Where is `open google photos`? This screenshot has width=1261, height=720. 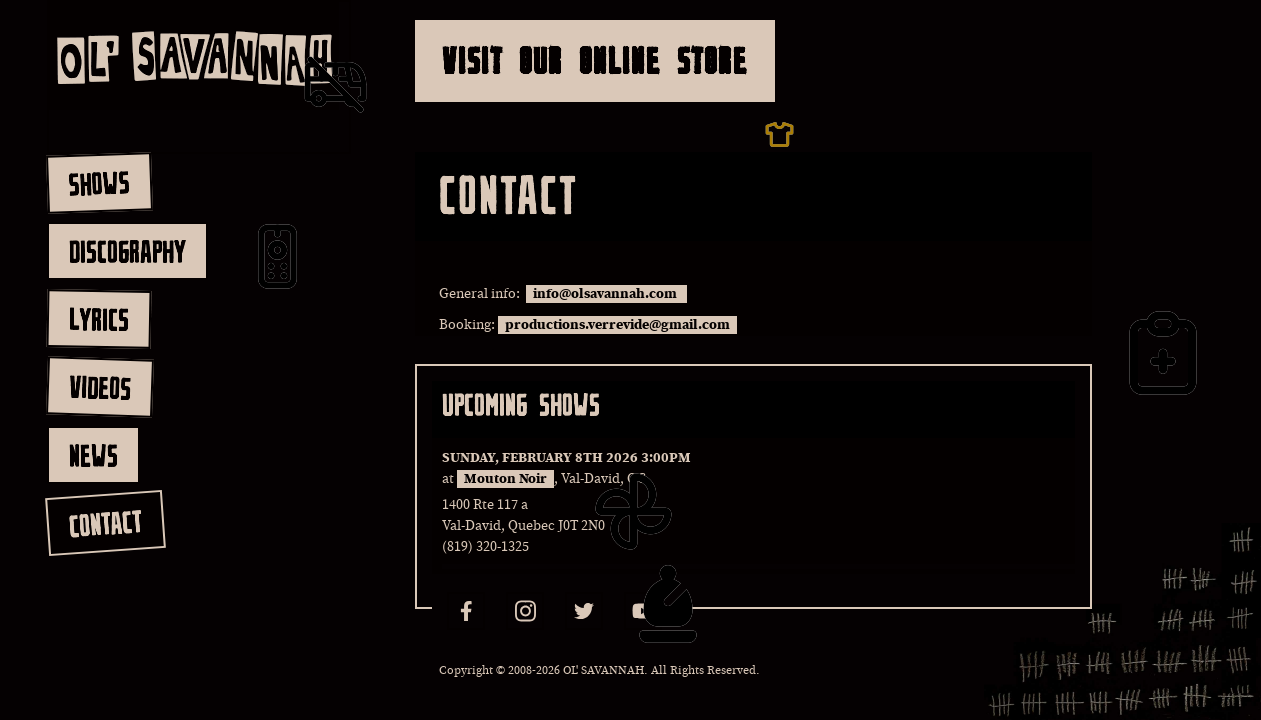 open google photos is located at coordinates (633, 511).